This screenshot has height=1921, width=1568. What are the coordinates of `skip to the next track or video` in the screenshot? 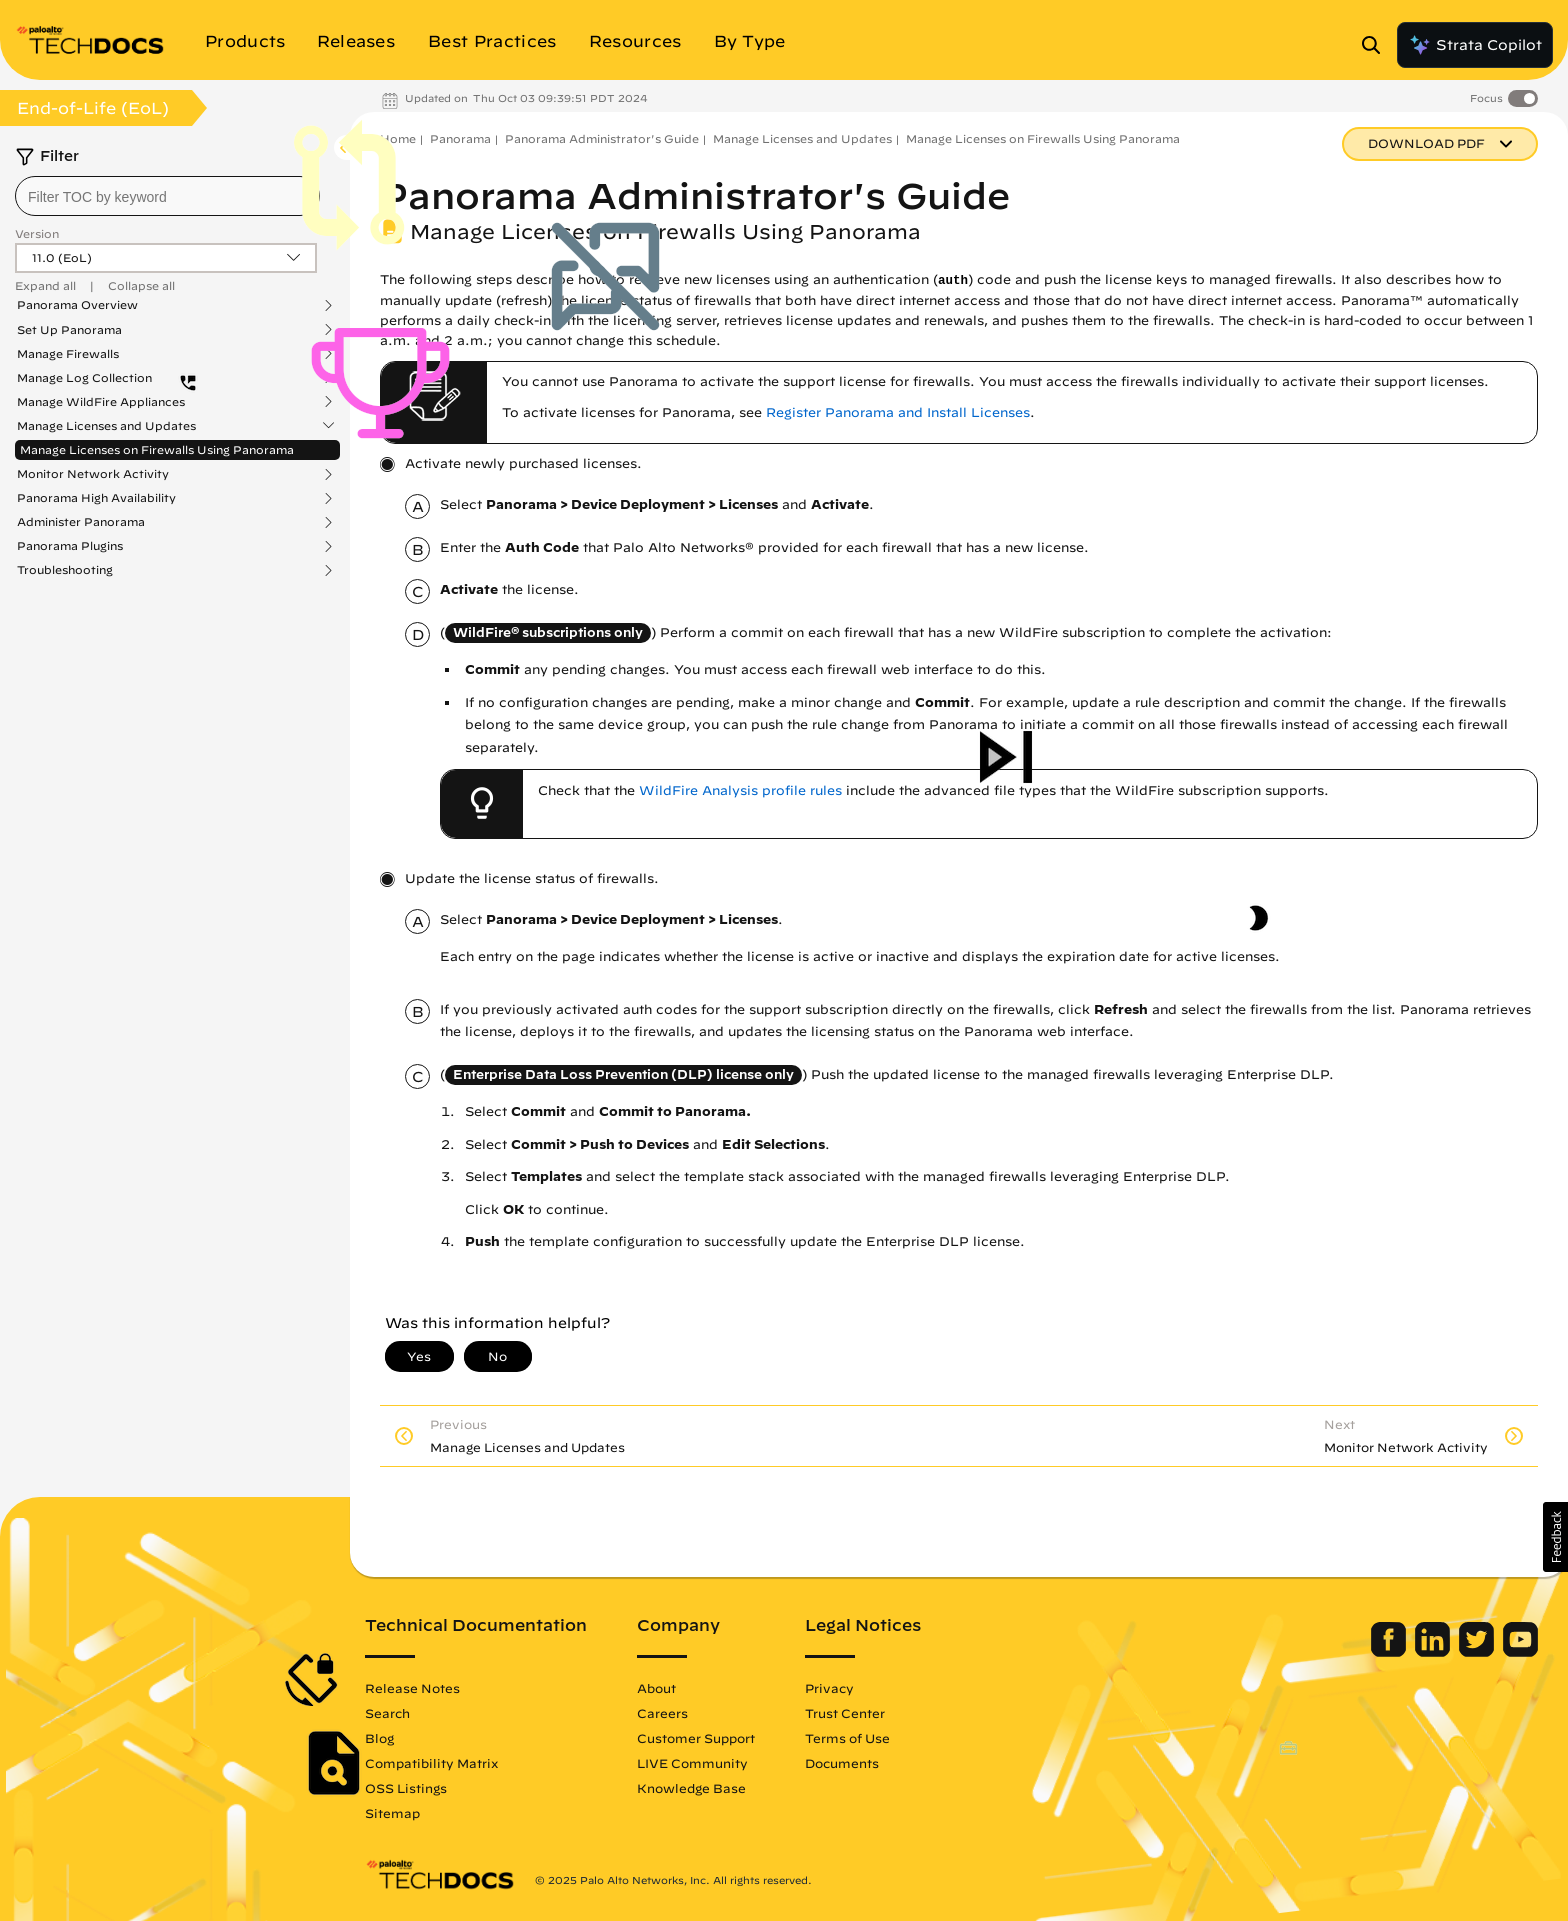 It's located at (1006, 757).